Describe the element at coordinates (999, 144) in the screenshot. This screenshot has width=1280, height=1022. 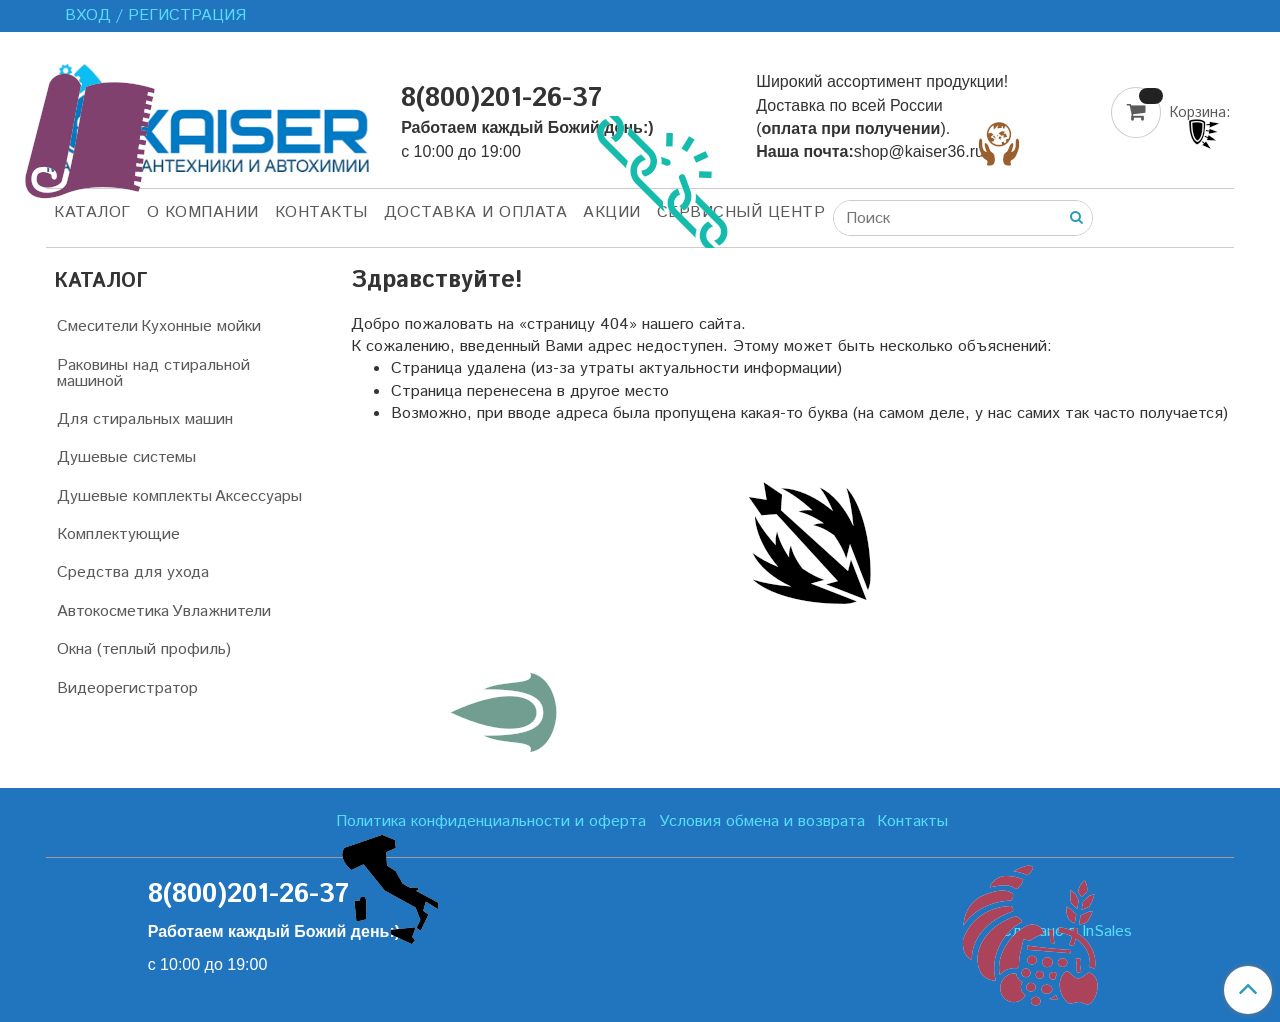
I see `view environmental or sustainability features` at that location.